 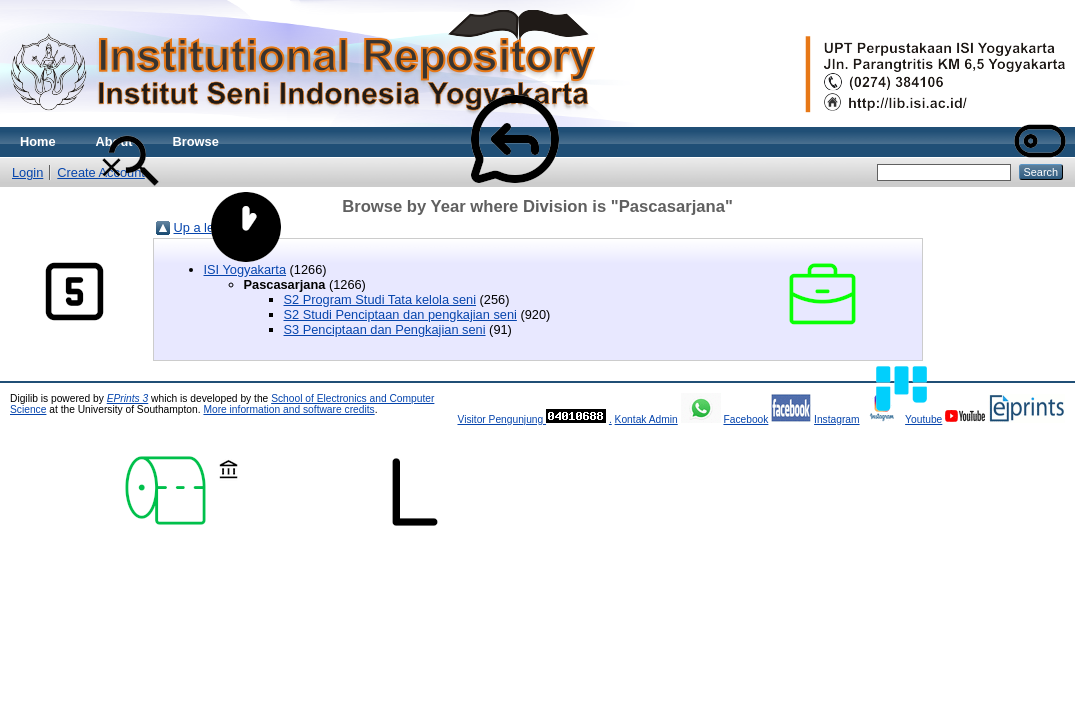 What do you see at coordinates (415, 492) in the screenshot?
I see `indicates a label or item starting with the letter L` at bounding box center [415, 492].